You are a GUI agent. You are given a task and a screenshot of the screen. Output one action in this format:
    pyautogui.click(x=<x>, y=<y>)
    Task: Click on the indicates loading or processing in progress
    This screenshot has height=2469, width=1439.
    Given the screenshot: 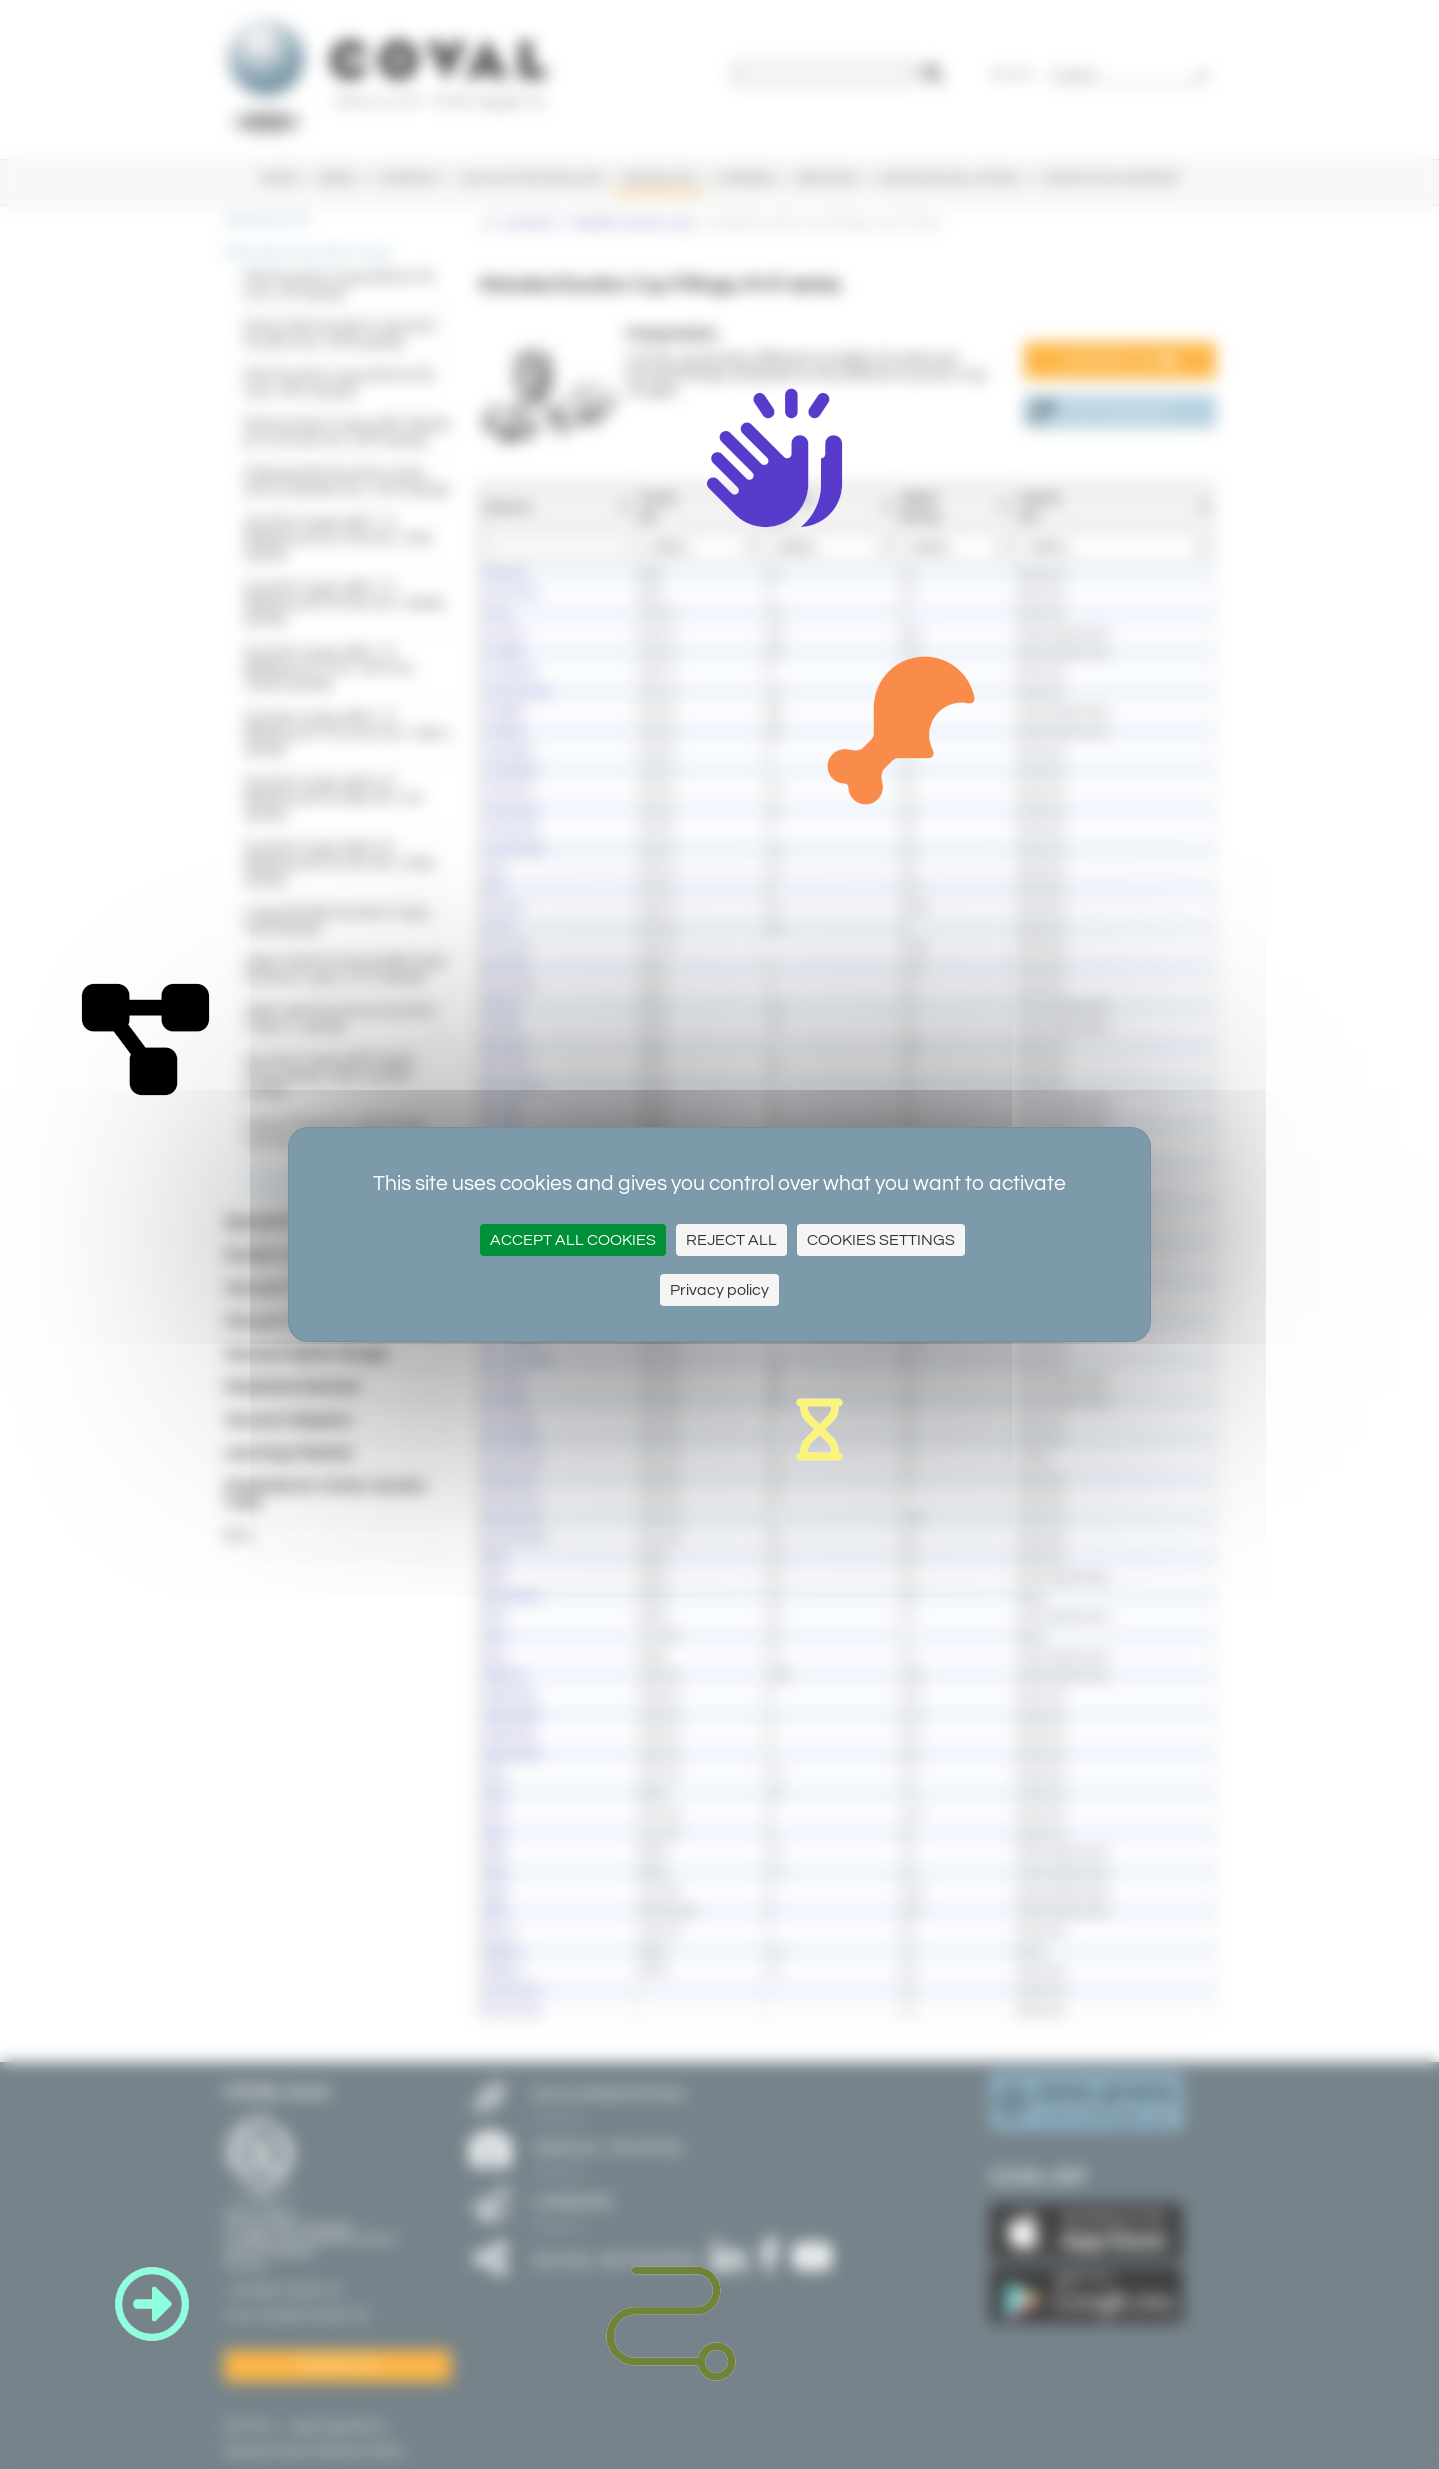 What is the action you would take?
    pyautogui.click(x=819, y=1429)
    